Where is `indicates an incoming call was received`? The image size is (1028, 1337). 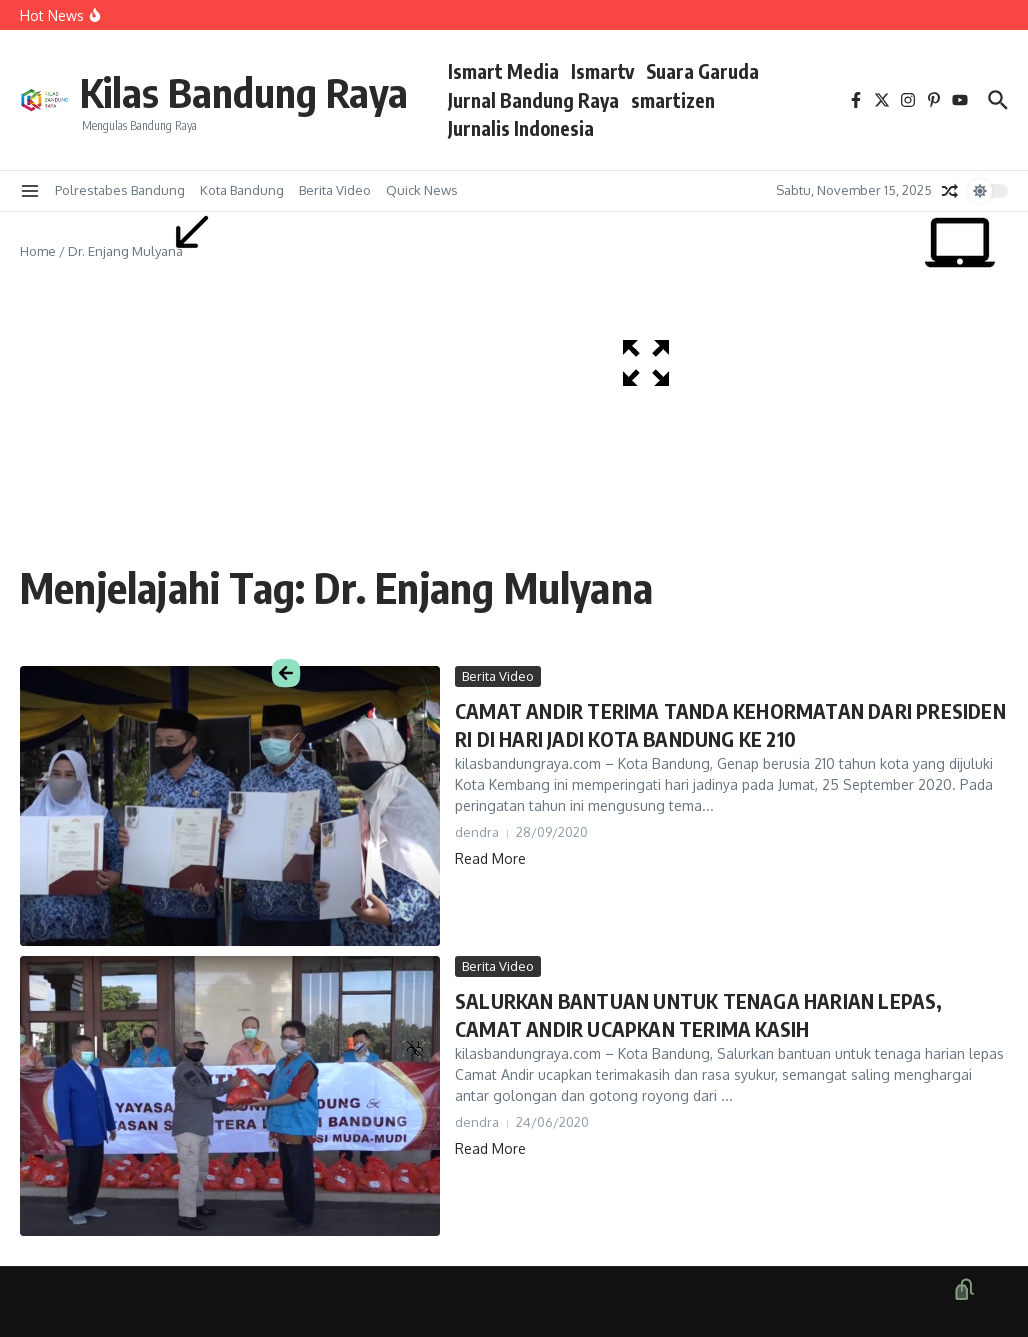
indicates an incoming call was received is located at coordinates (191, 232).